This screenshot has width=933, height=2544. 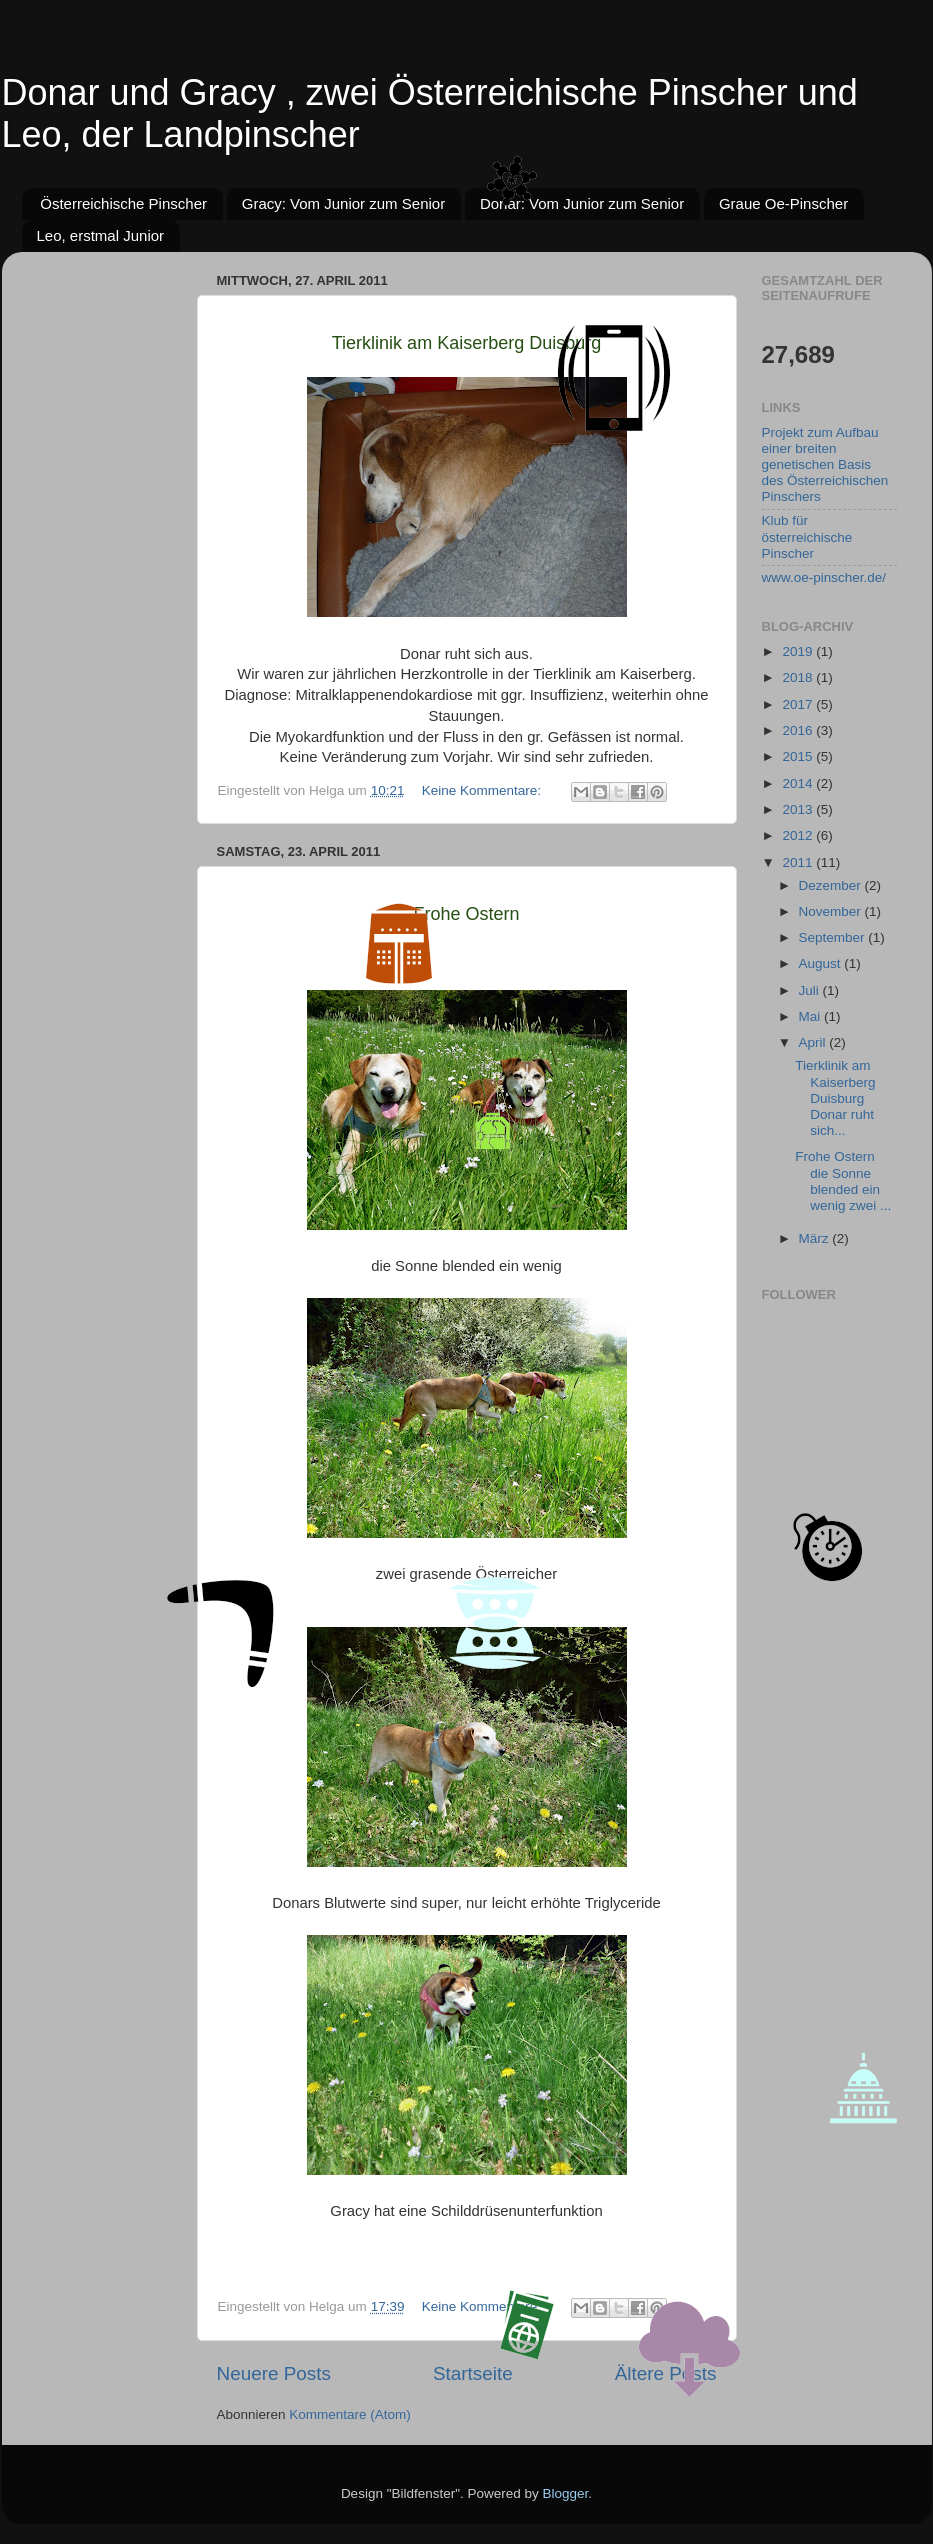 I want to click on access airlock or sealed compartment controls, so click(x=493, y=1131).